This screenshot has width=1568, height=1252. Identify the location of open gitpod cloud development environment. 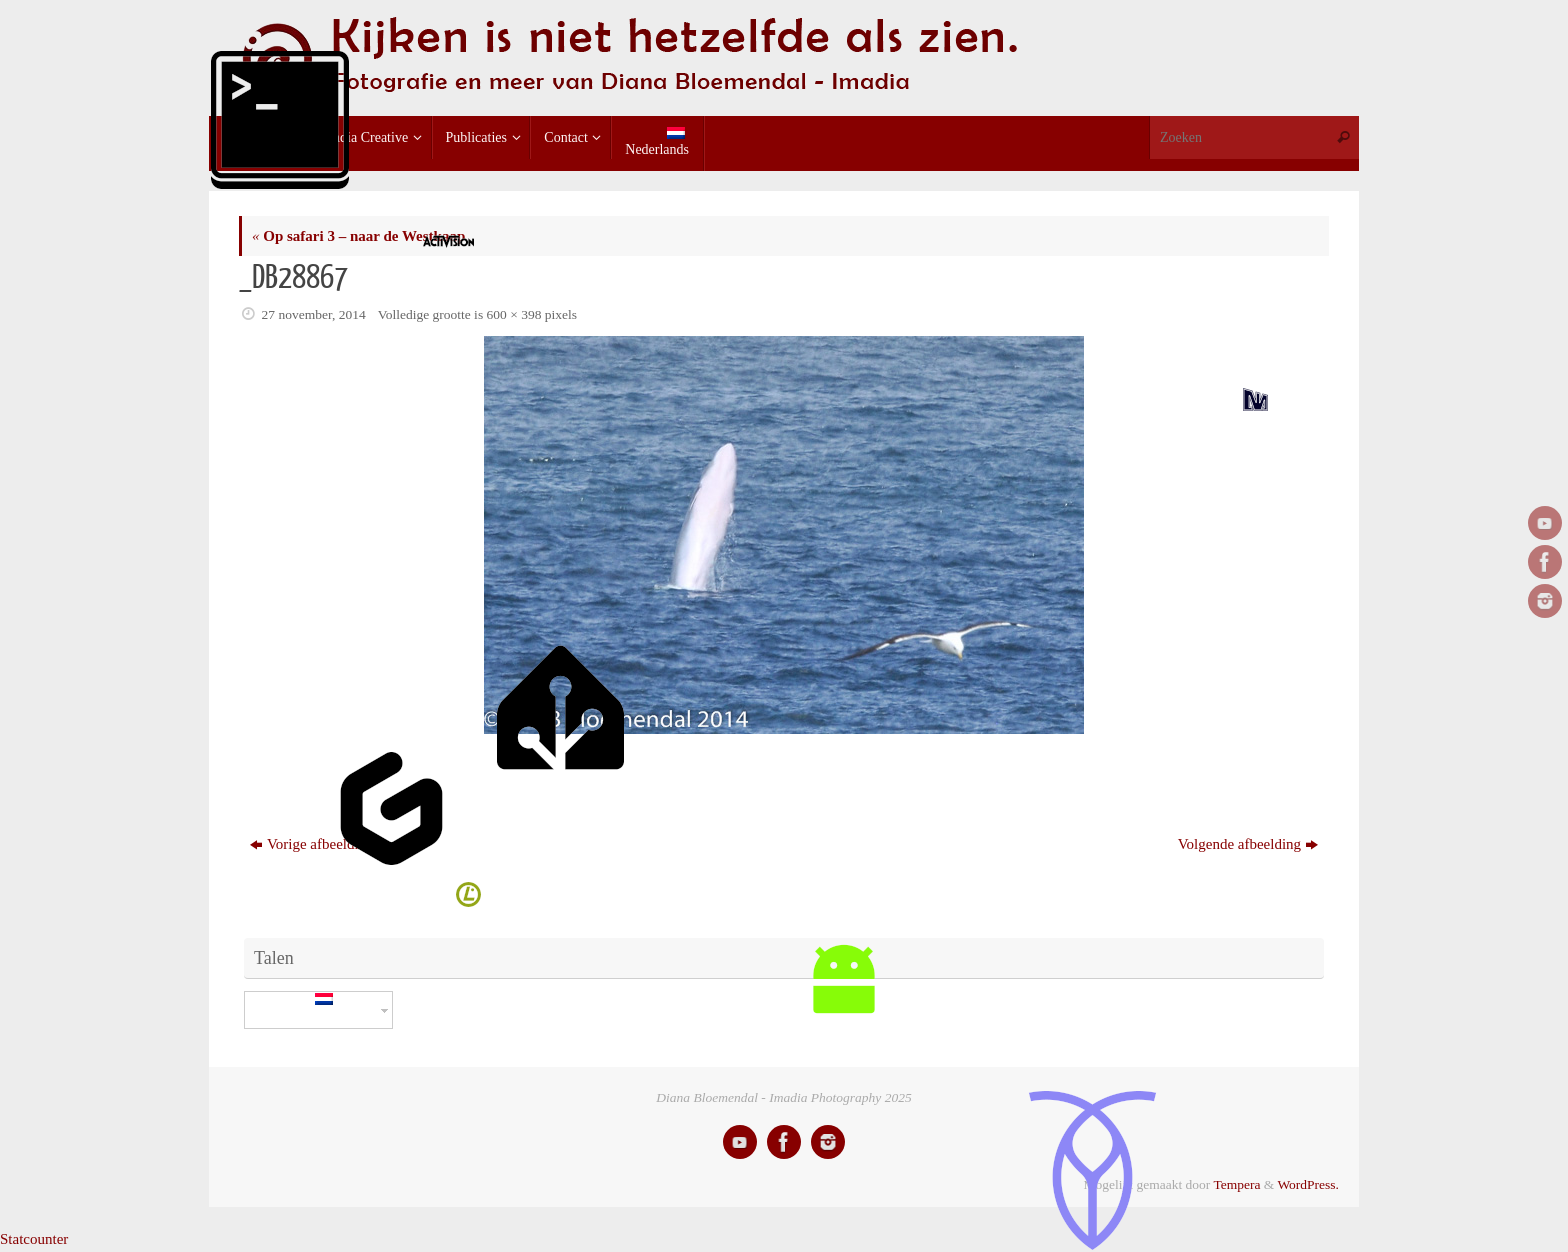
(391, 808).